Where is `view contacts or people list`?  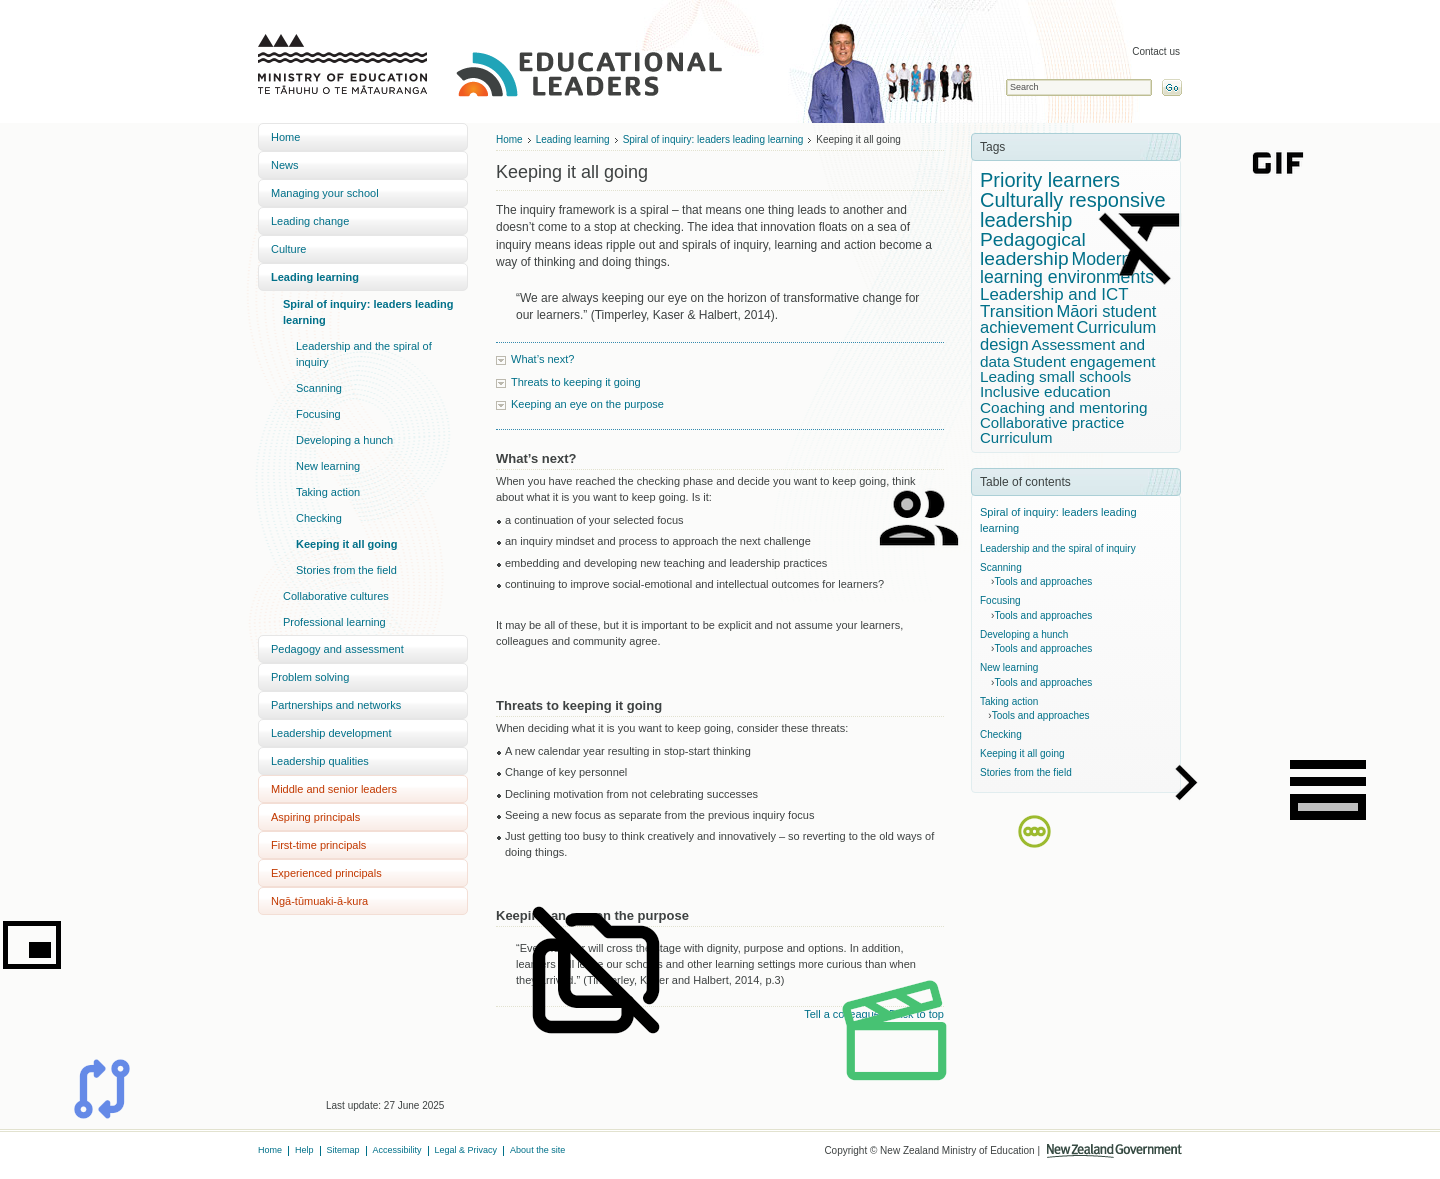
view contacts or people list is located at coordinates (919, 518).